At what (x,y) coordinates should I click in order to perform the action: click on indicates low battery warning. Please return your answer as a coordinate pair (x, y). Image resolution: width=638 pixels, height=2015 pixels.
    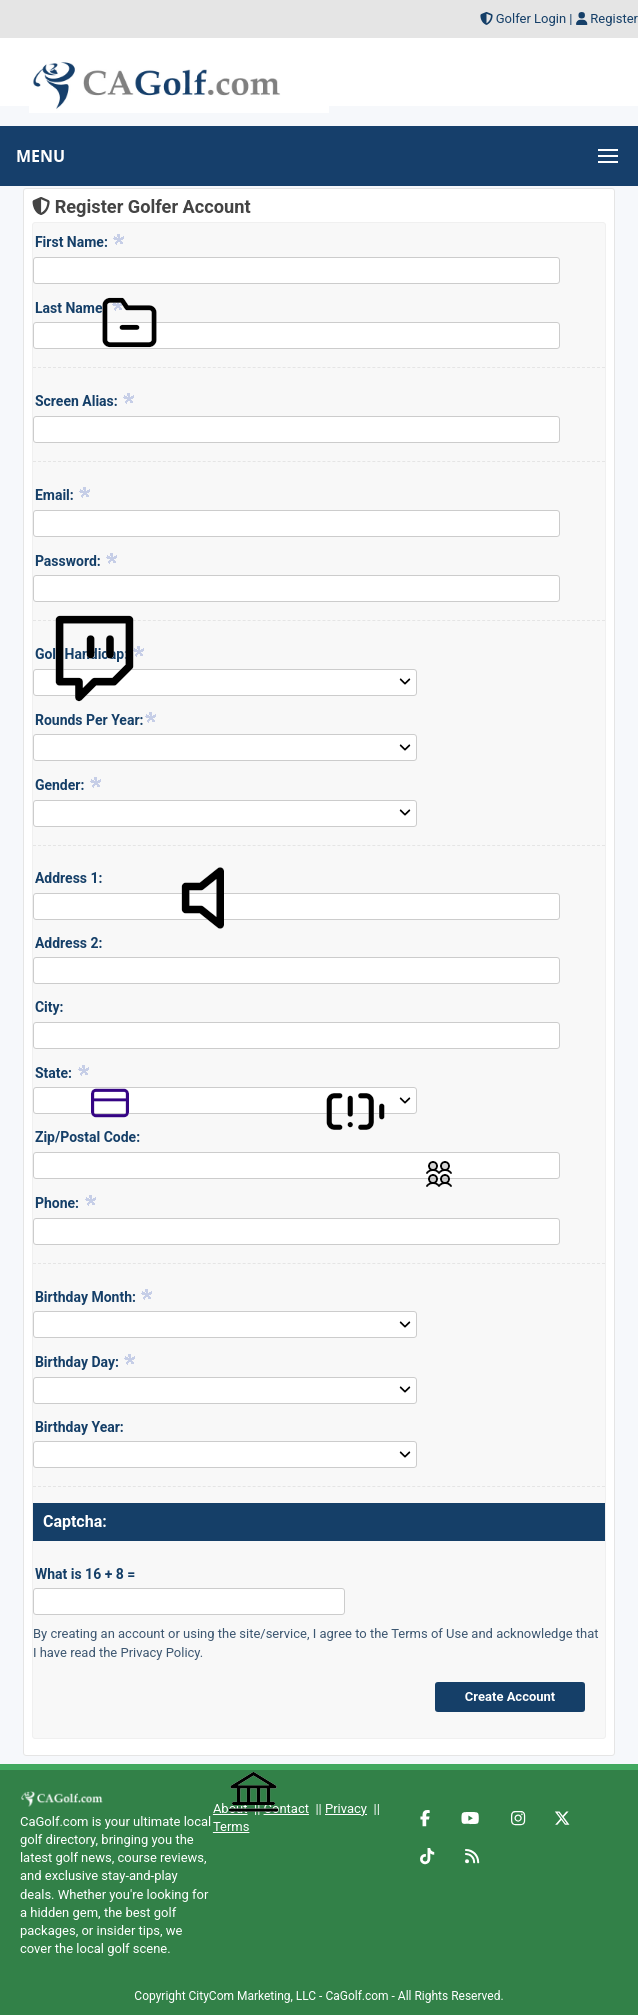
    Looking at the image, I should click on (355, 1111).